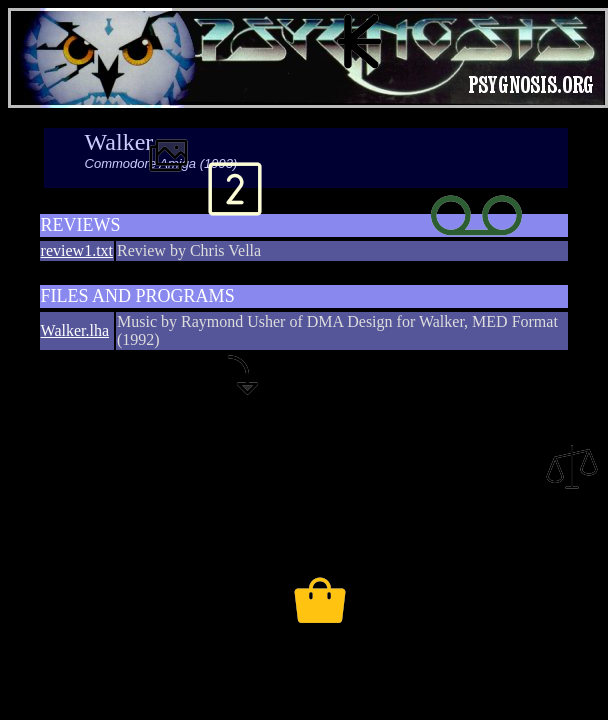 The height and width of the screenshot is (720, 608). Describe the element at coordinates (476, 215) in the screenshot. I see `access voicemail messages` at that location.